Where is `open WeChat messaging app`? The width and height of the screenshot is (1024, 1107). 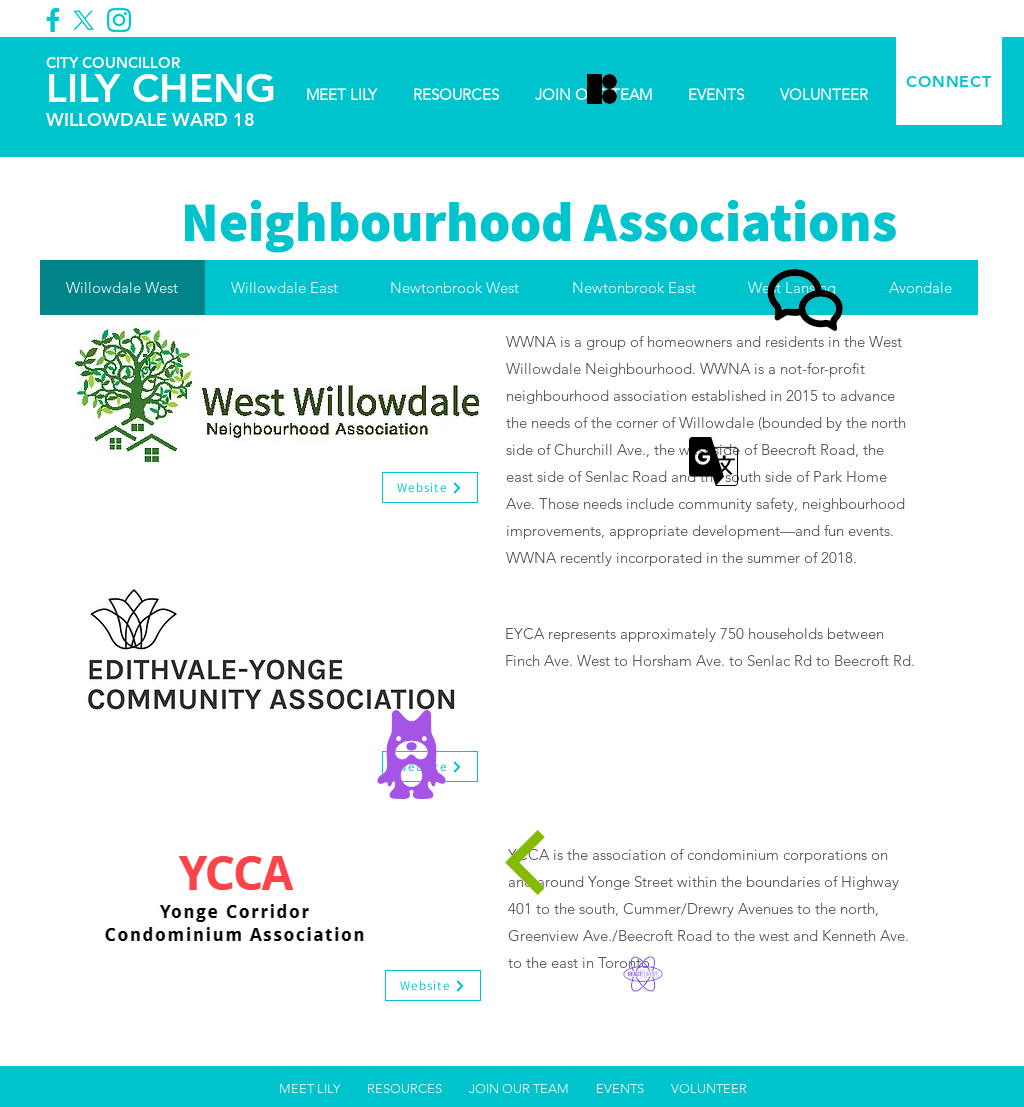 open WeChat messaging app is located at coordinates (805, 299).